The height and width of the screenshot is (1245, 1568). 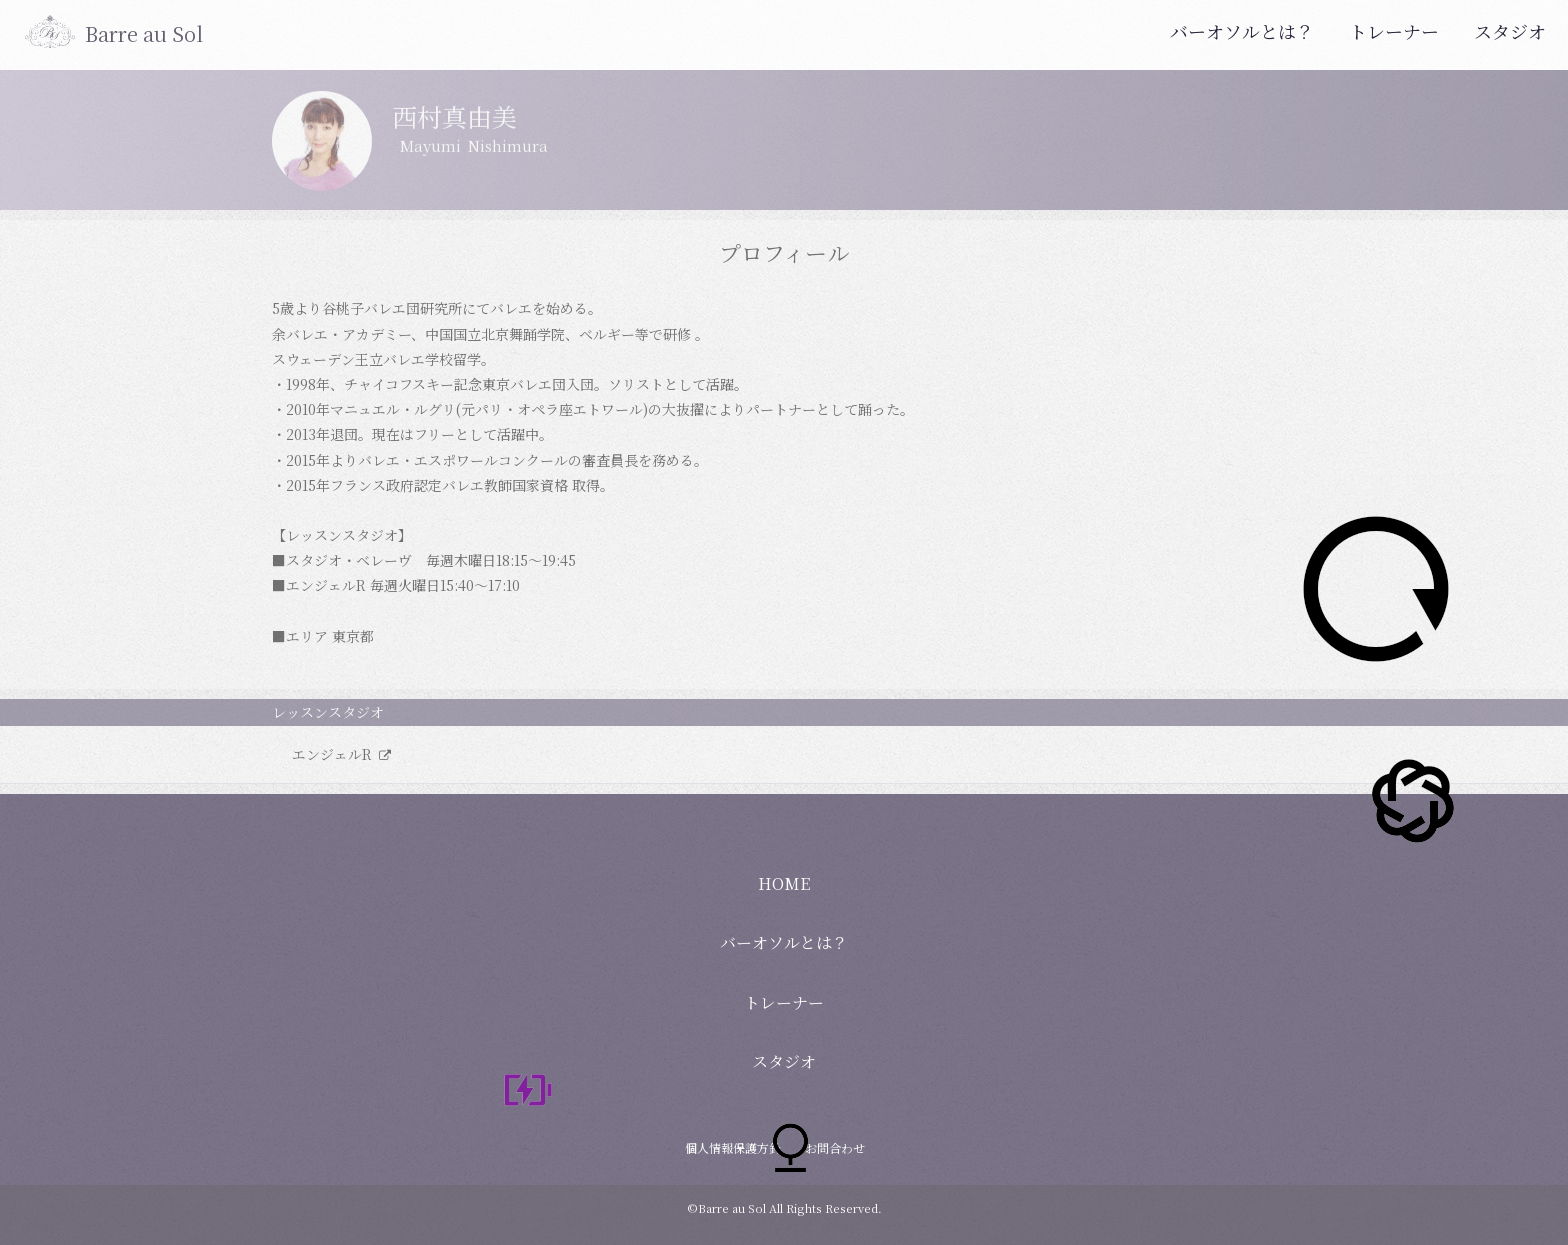 I want to click on indicates battery is currently charging, so click(x=527, y=1090).